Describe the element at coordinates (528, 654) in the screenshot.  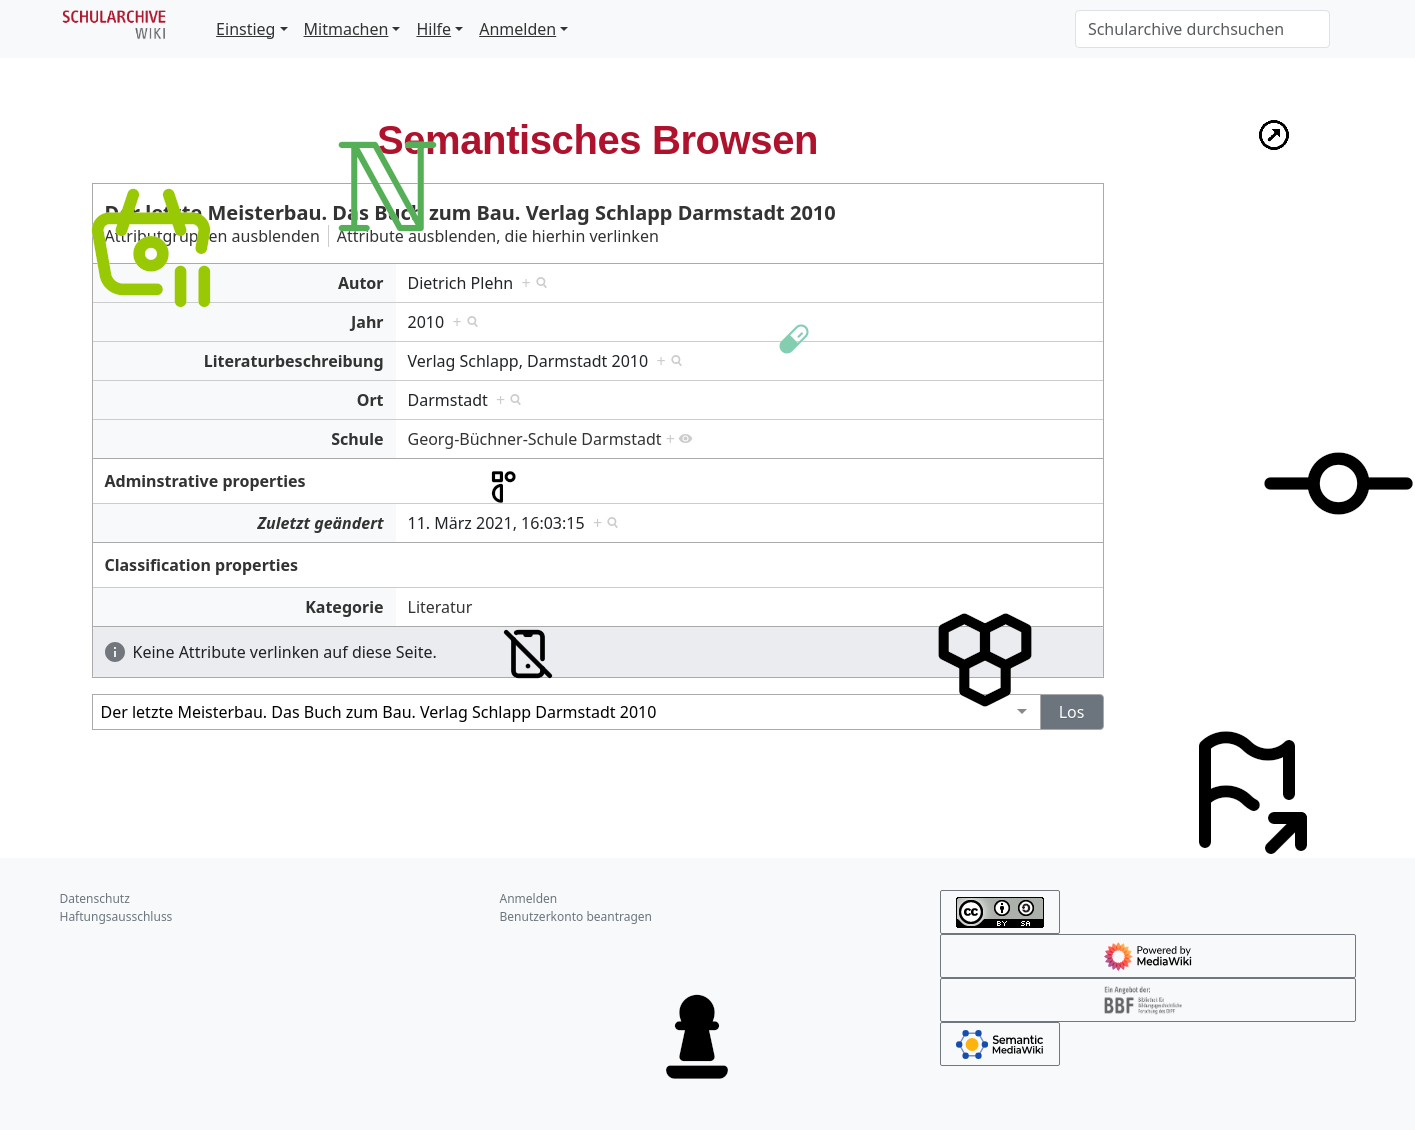
I see `disable mobile device` at that location.